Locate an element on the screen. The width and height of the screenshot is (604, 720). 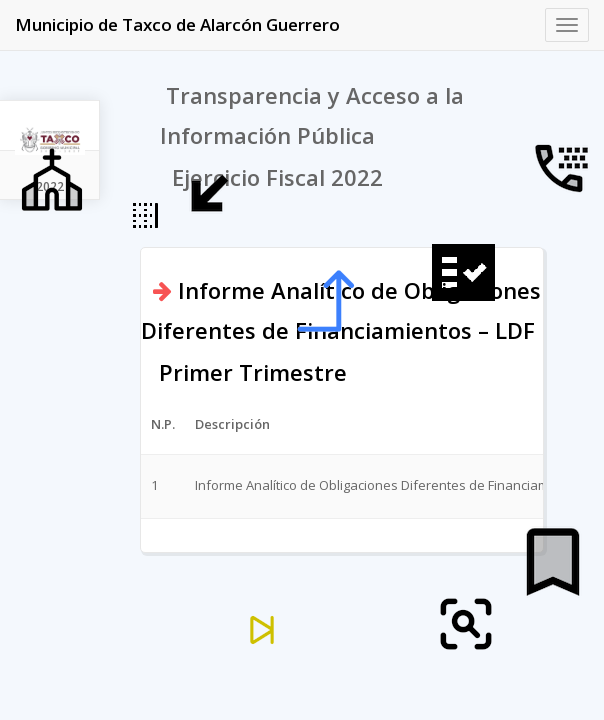
turn right then continue upward is located at coordinates (326, 301).